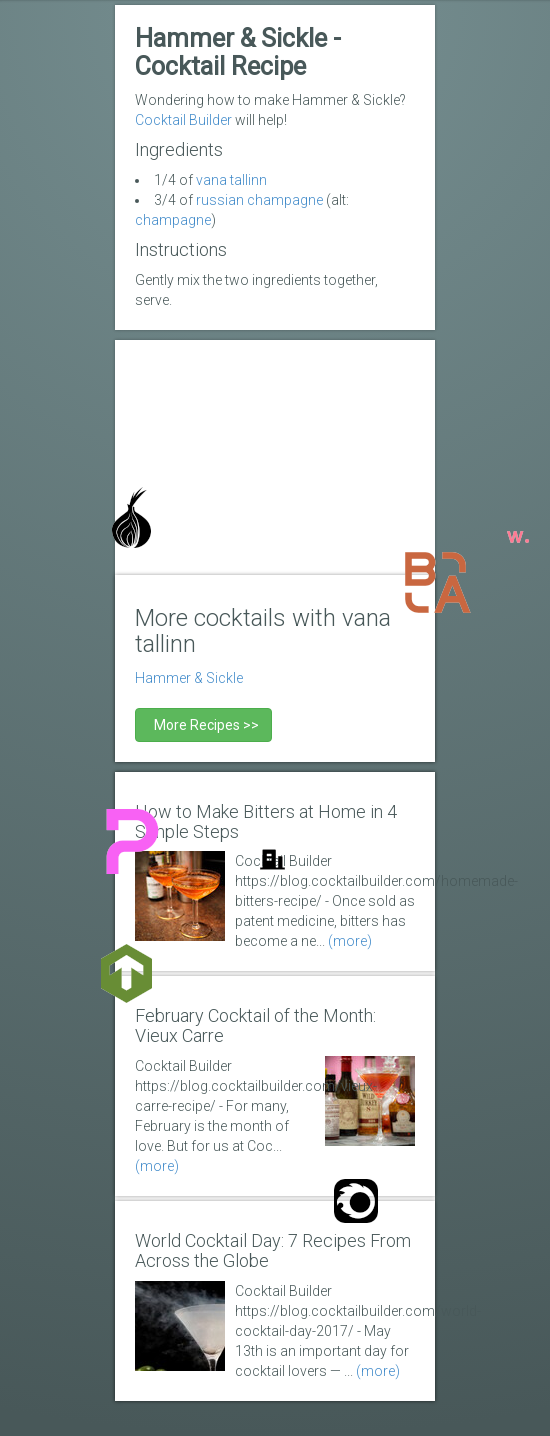 This screenshot has width=550, height=1436. Describe the element at coordinates (126, 973) in the screenshot. I see `open checkmk monitoring dashboard` at that location.